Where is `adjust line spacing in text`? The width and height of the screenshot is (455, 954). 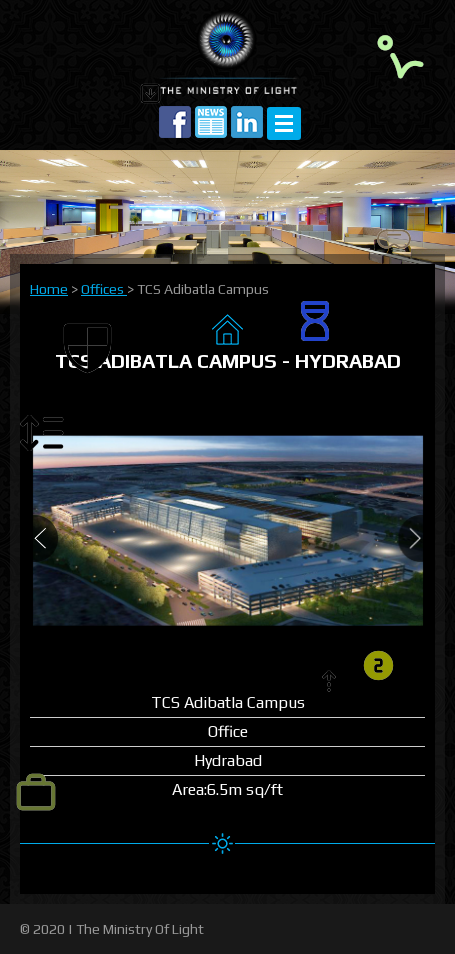
adjust line spacing in text is located at coordinates (43, 433).